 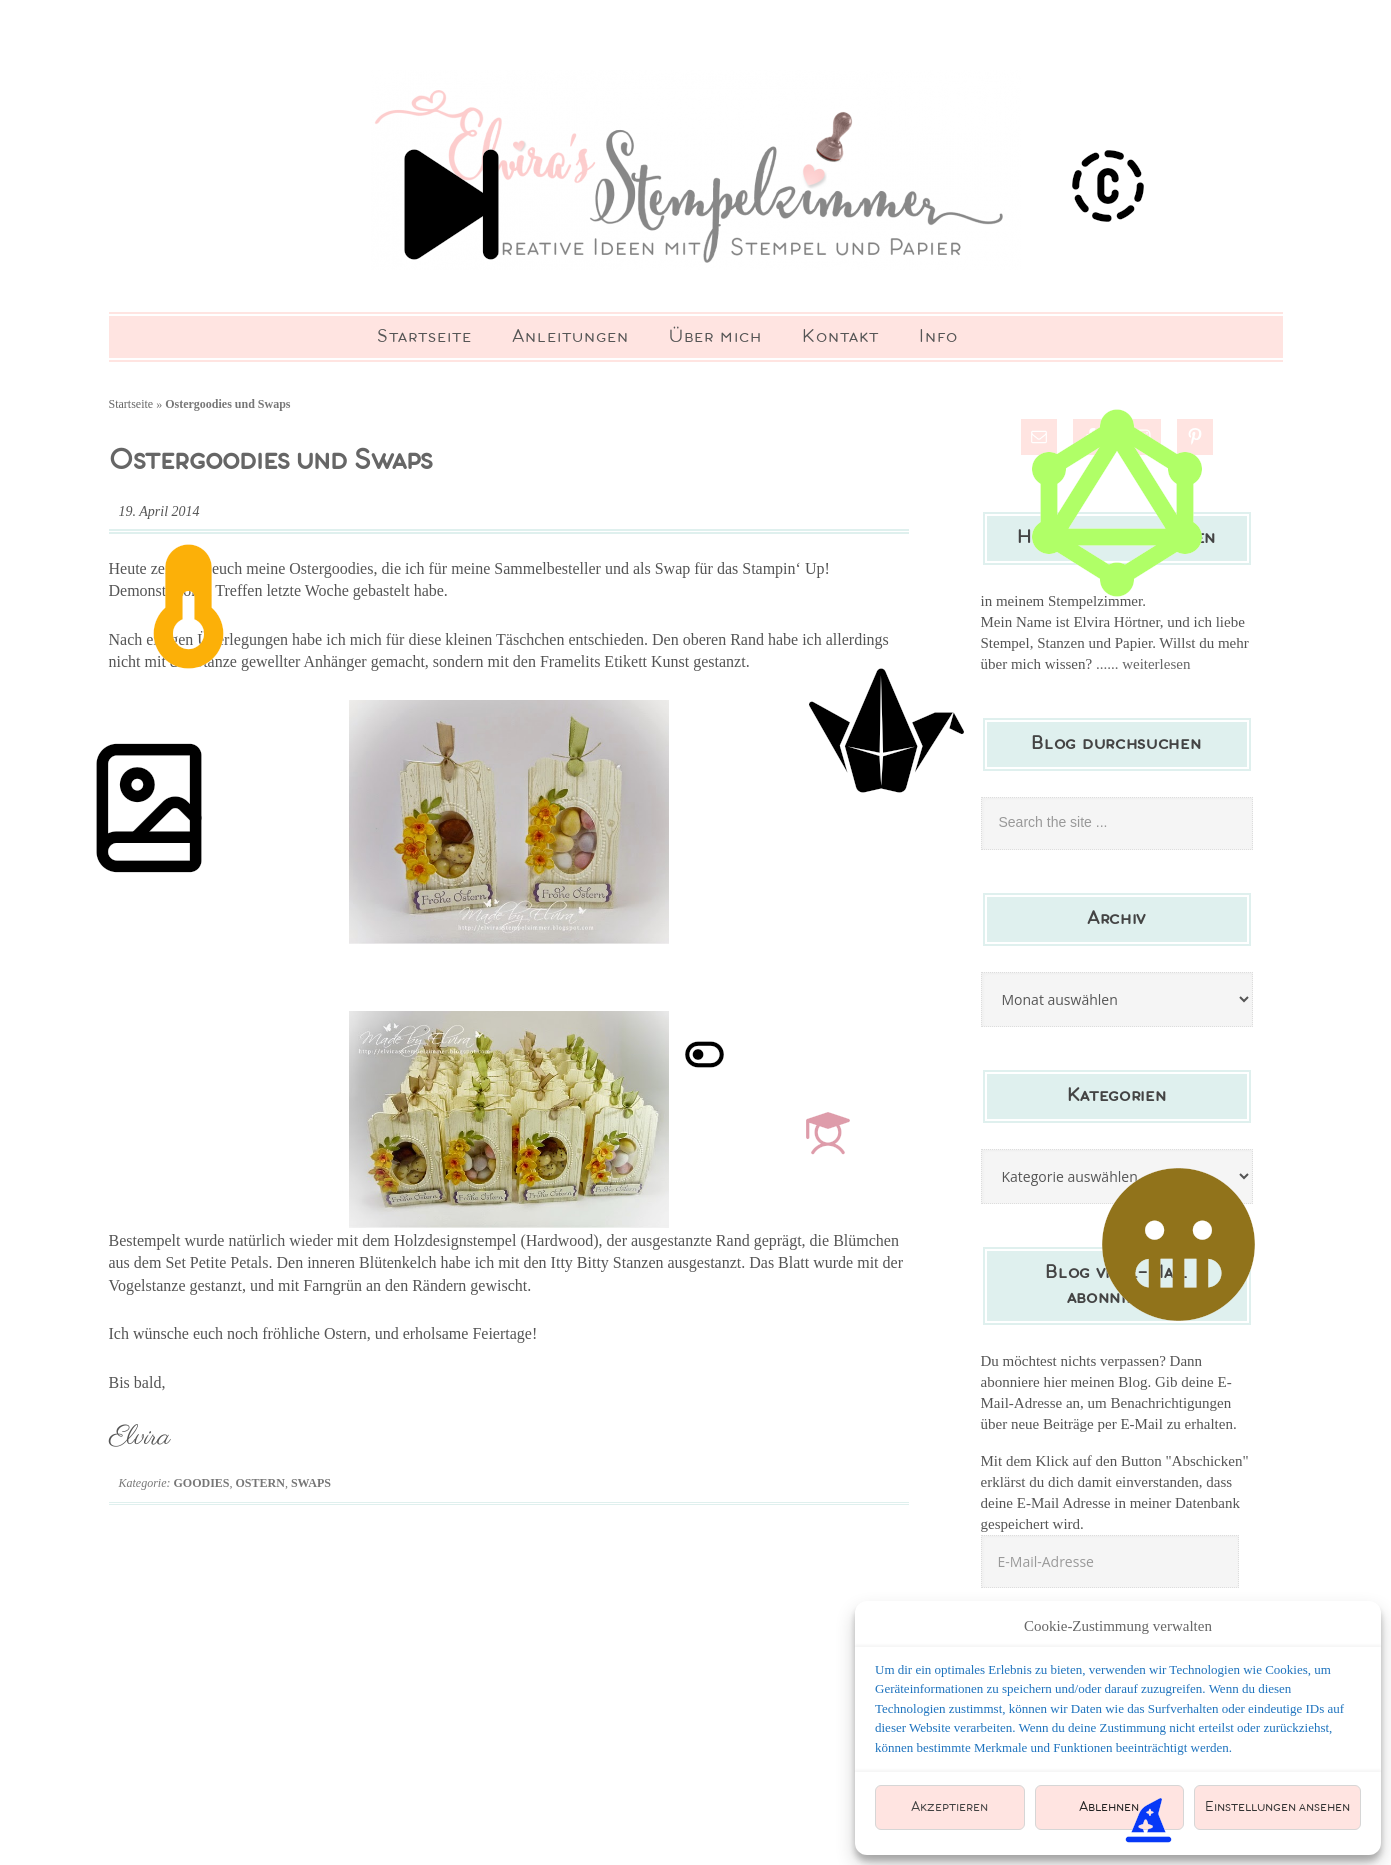 I want to click on view photo album or image gallery, so click(x=149, y=808).